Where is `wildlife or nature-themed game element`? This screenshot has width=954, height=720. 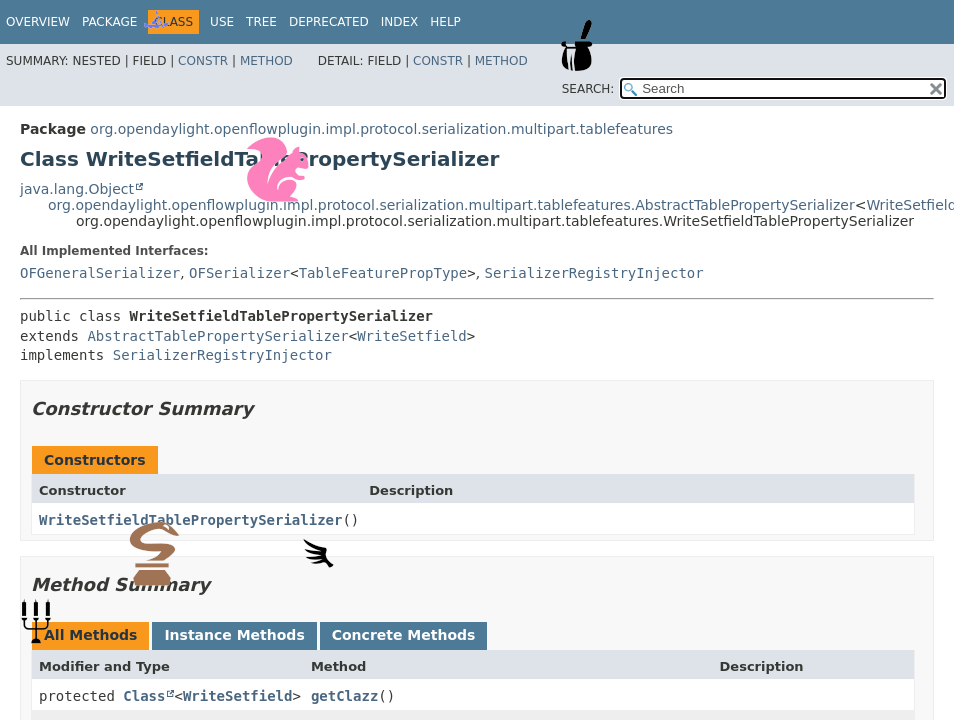
wildlife or nature-themed game element is located at coordinates (277, 169).